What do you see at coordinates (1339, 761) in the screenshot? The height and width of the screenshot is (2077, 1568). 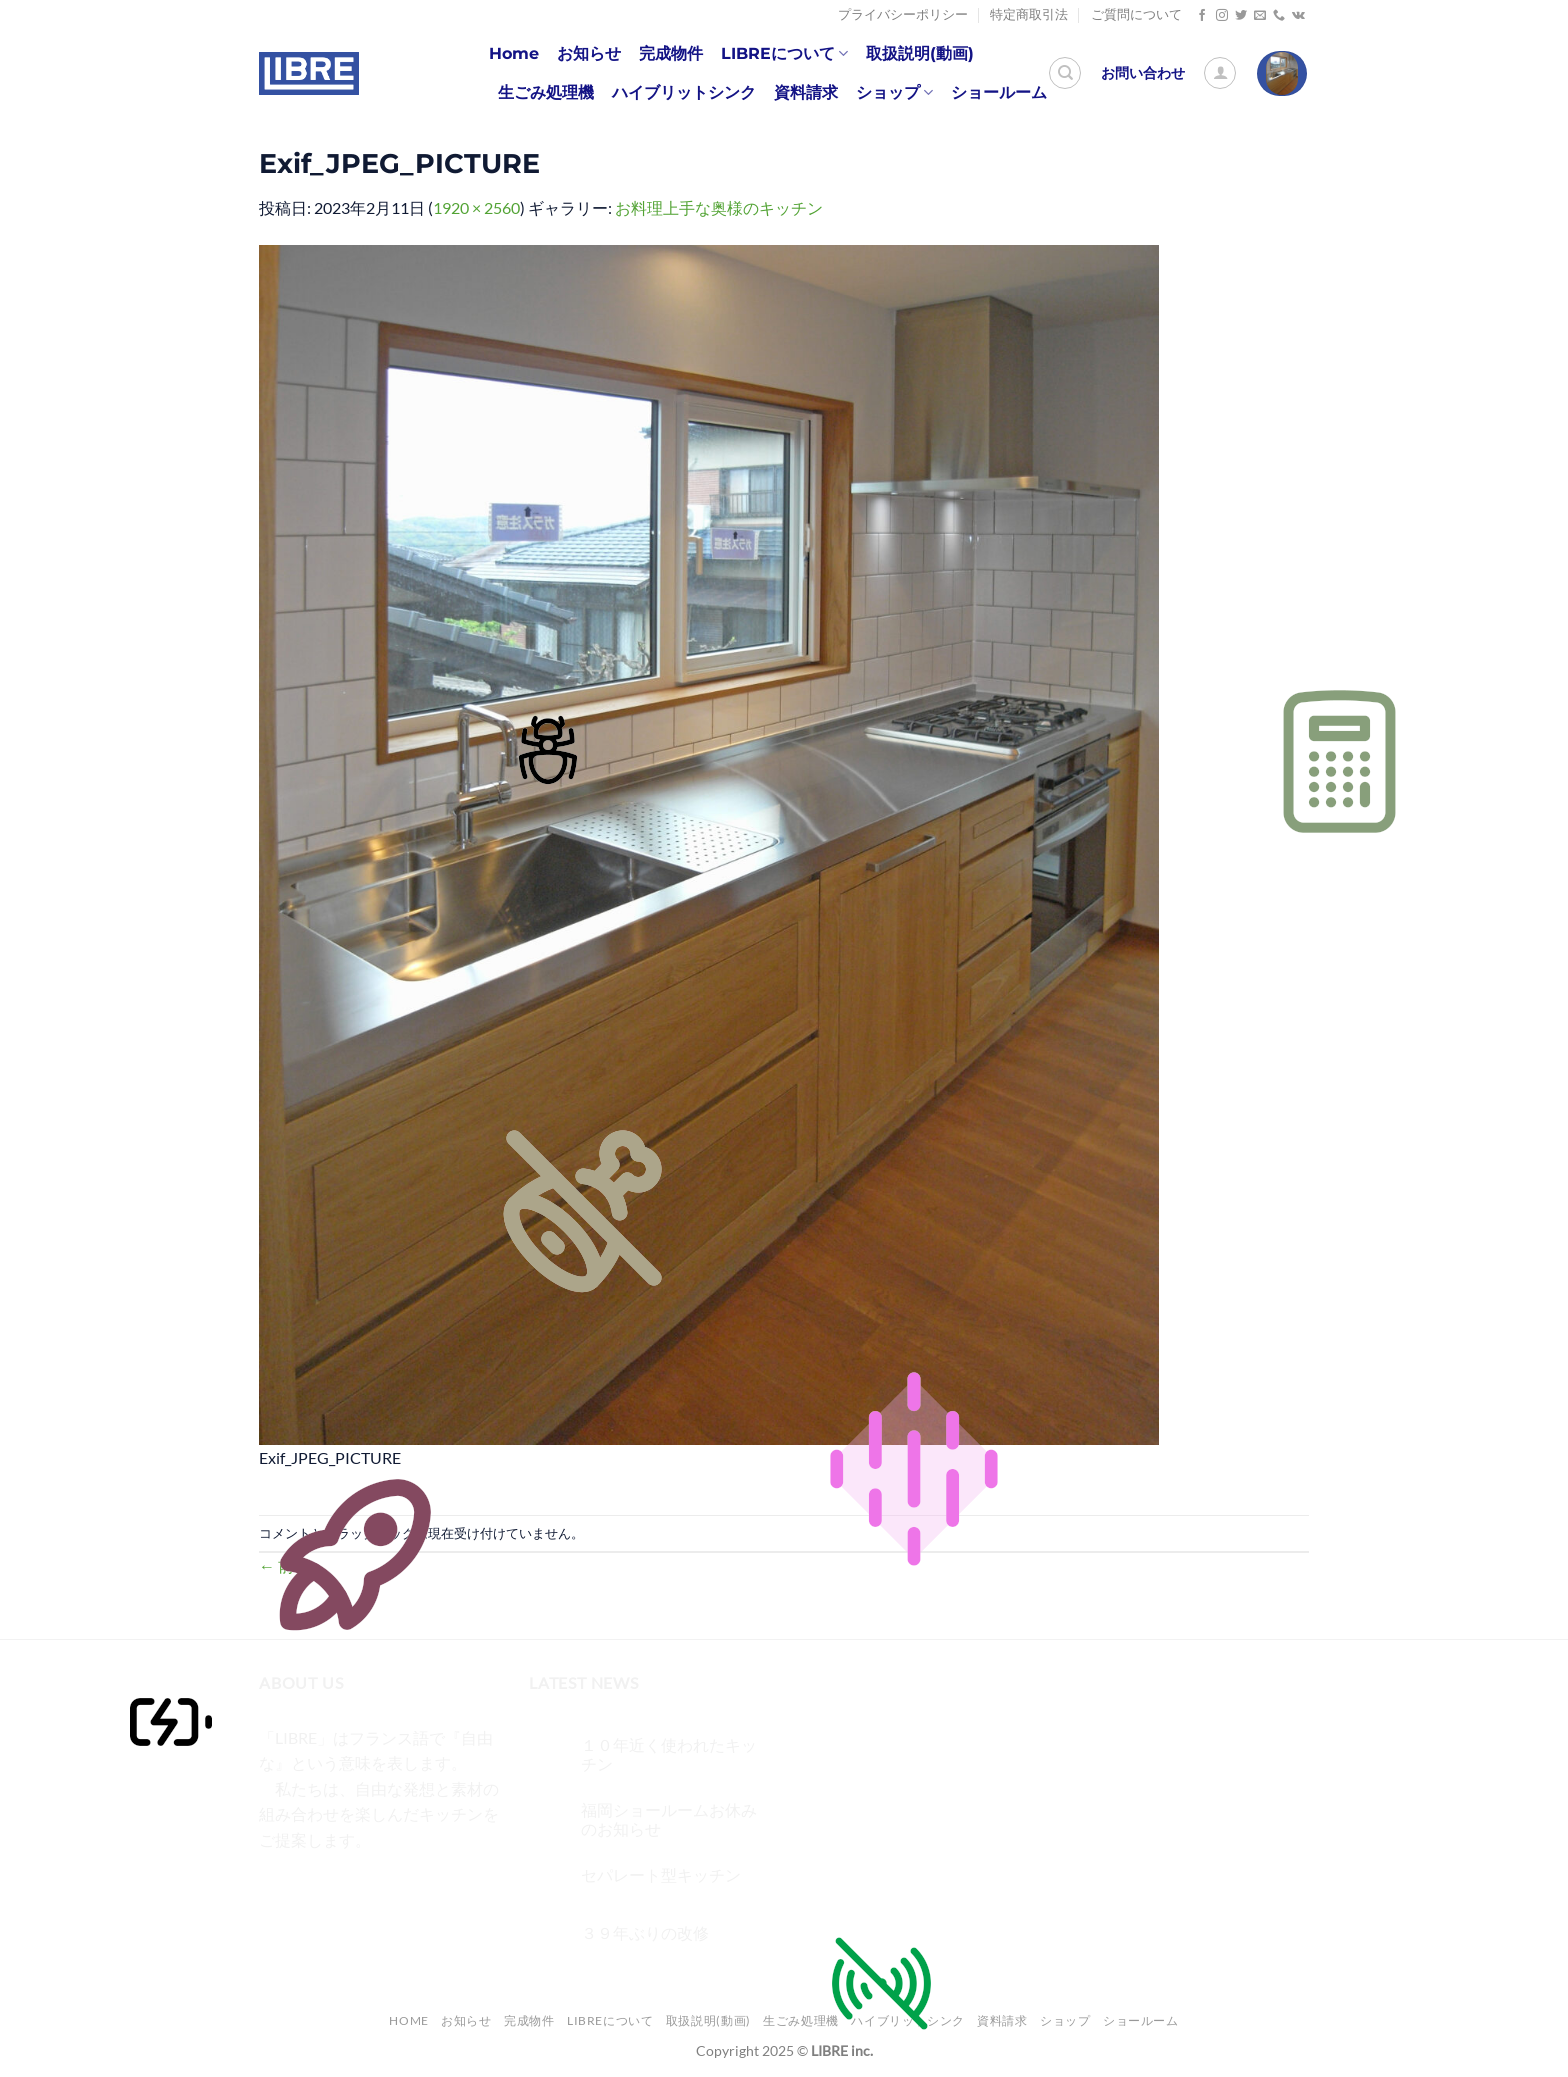 I see `open the calculator app` at bounding box center [1339, 761].